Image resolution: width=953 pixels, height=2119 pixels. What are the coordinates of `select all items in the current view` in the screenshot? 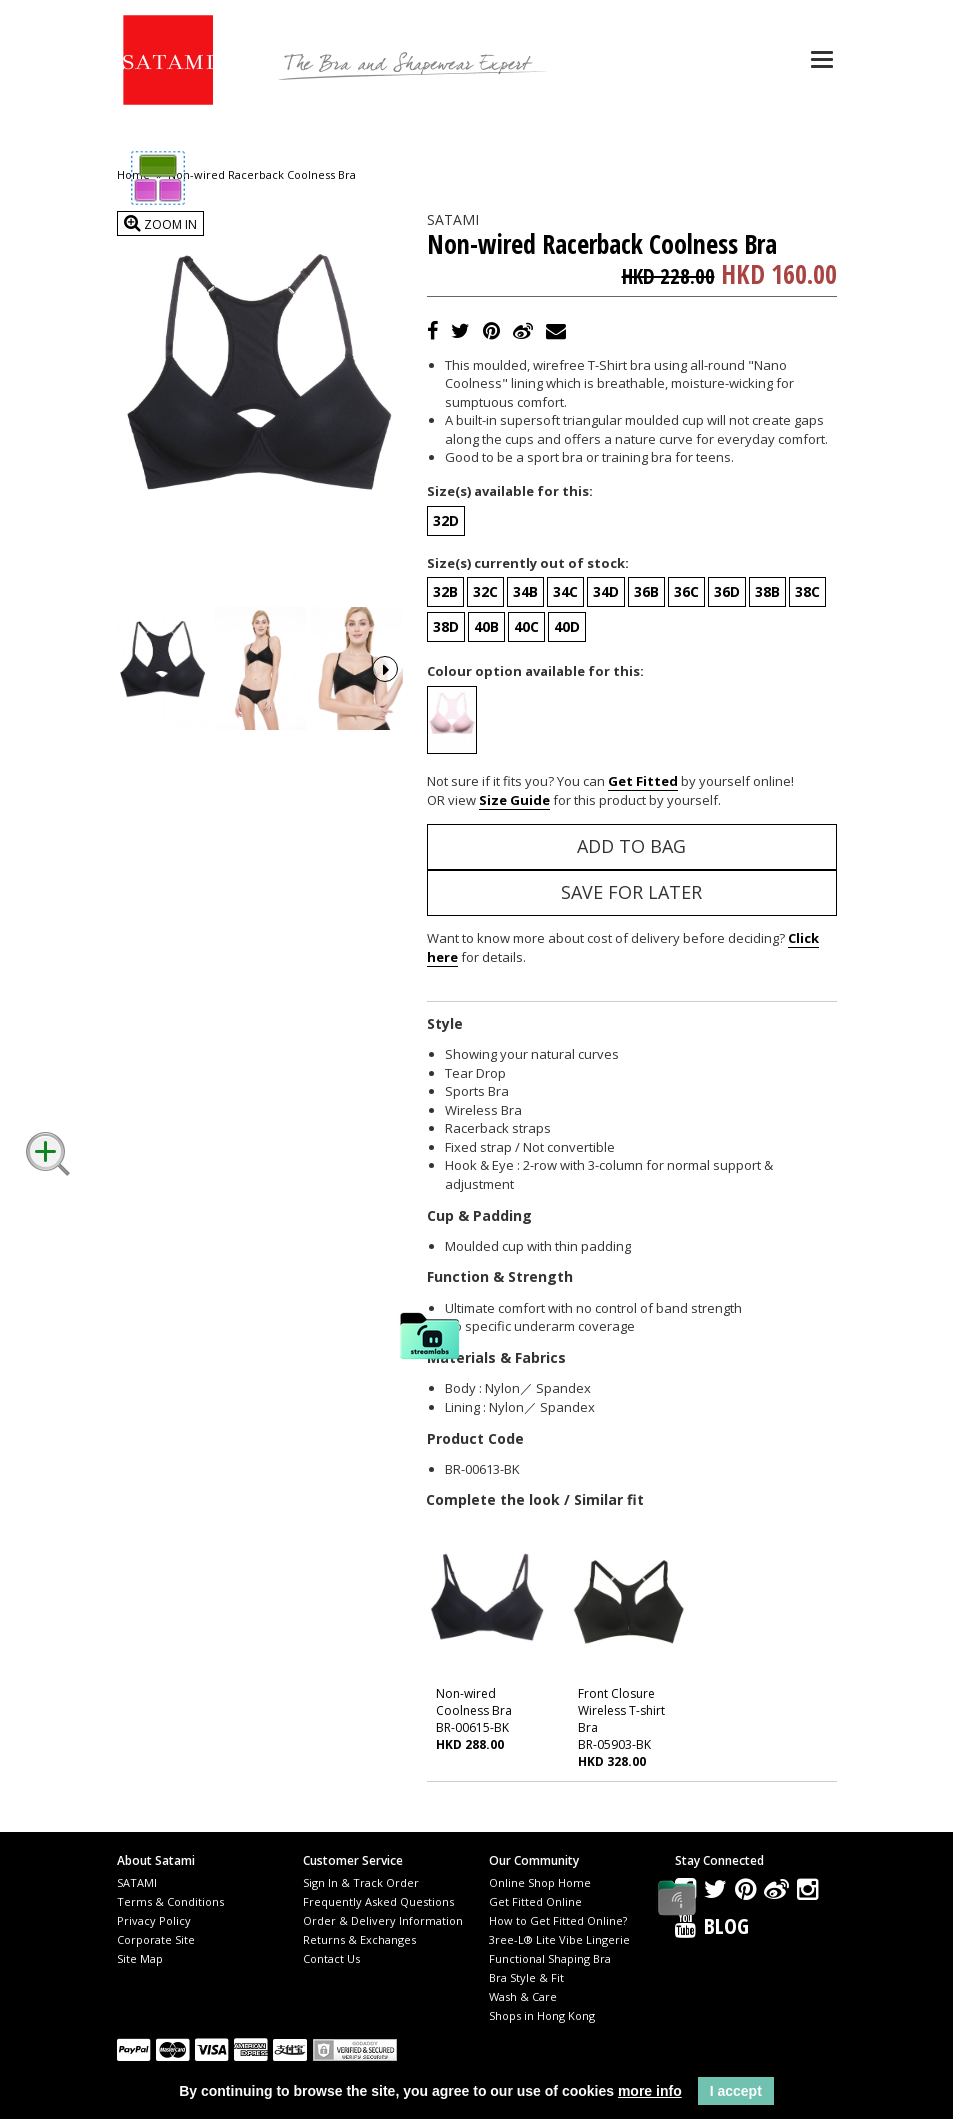 It's located at (158, 178).